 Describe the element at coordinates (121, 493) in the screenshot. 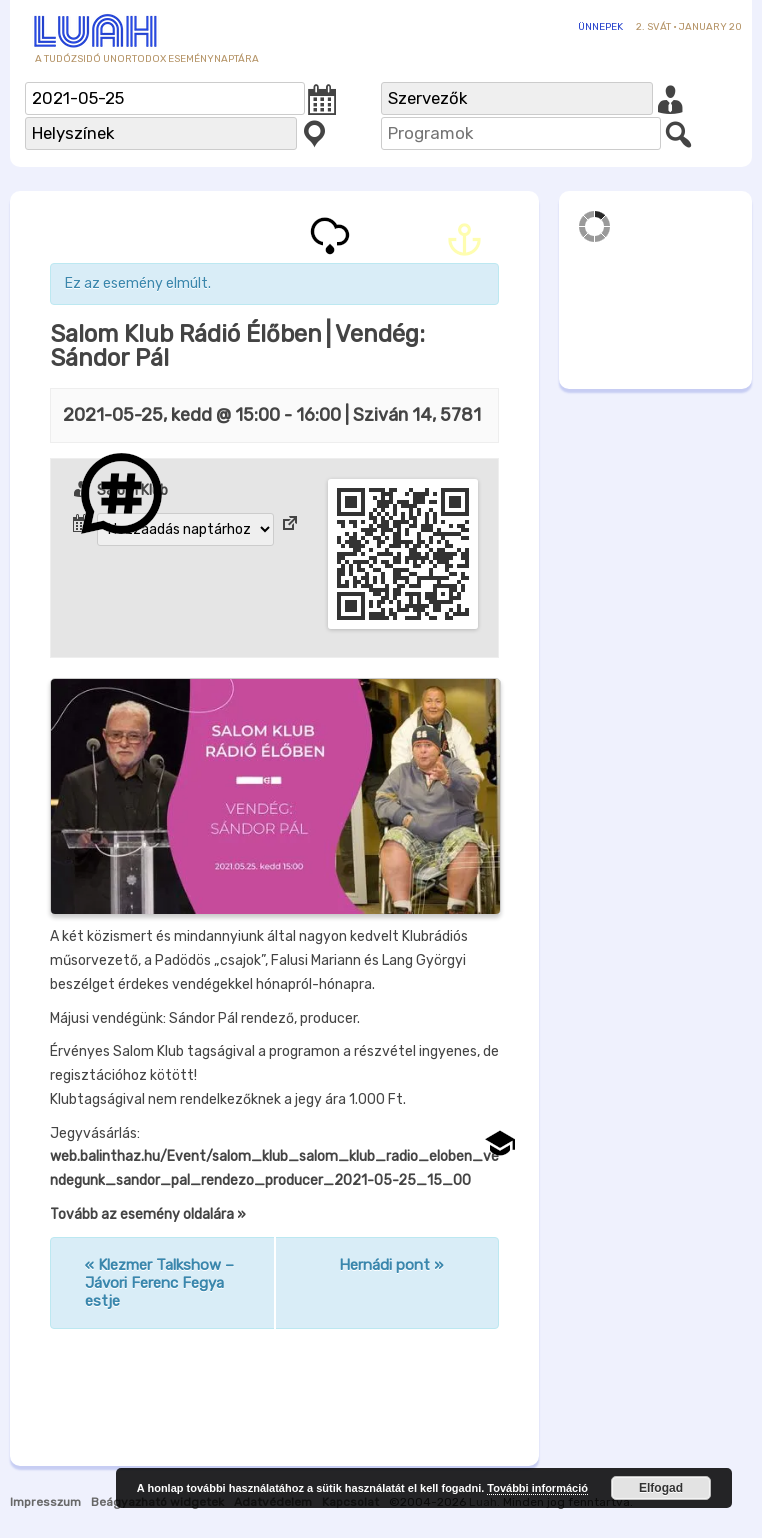

I see `open a threaded conversation` at that location.